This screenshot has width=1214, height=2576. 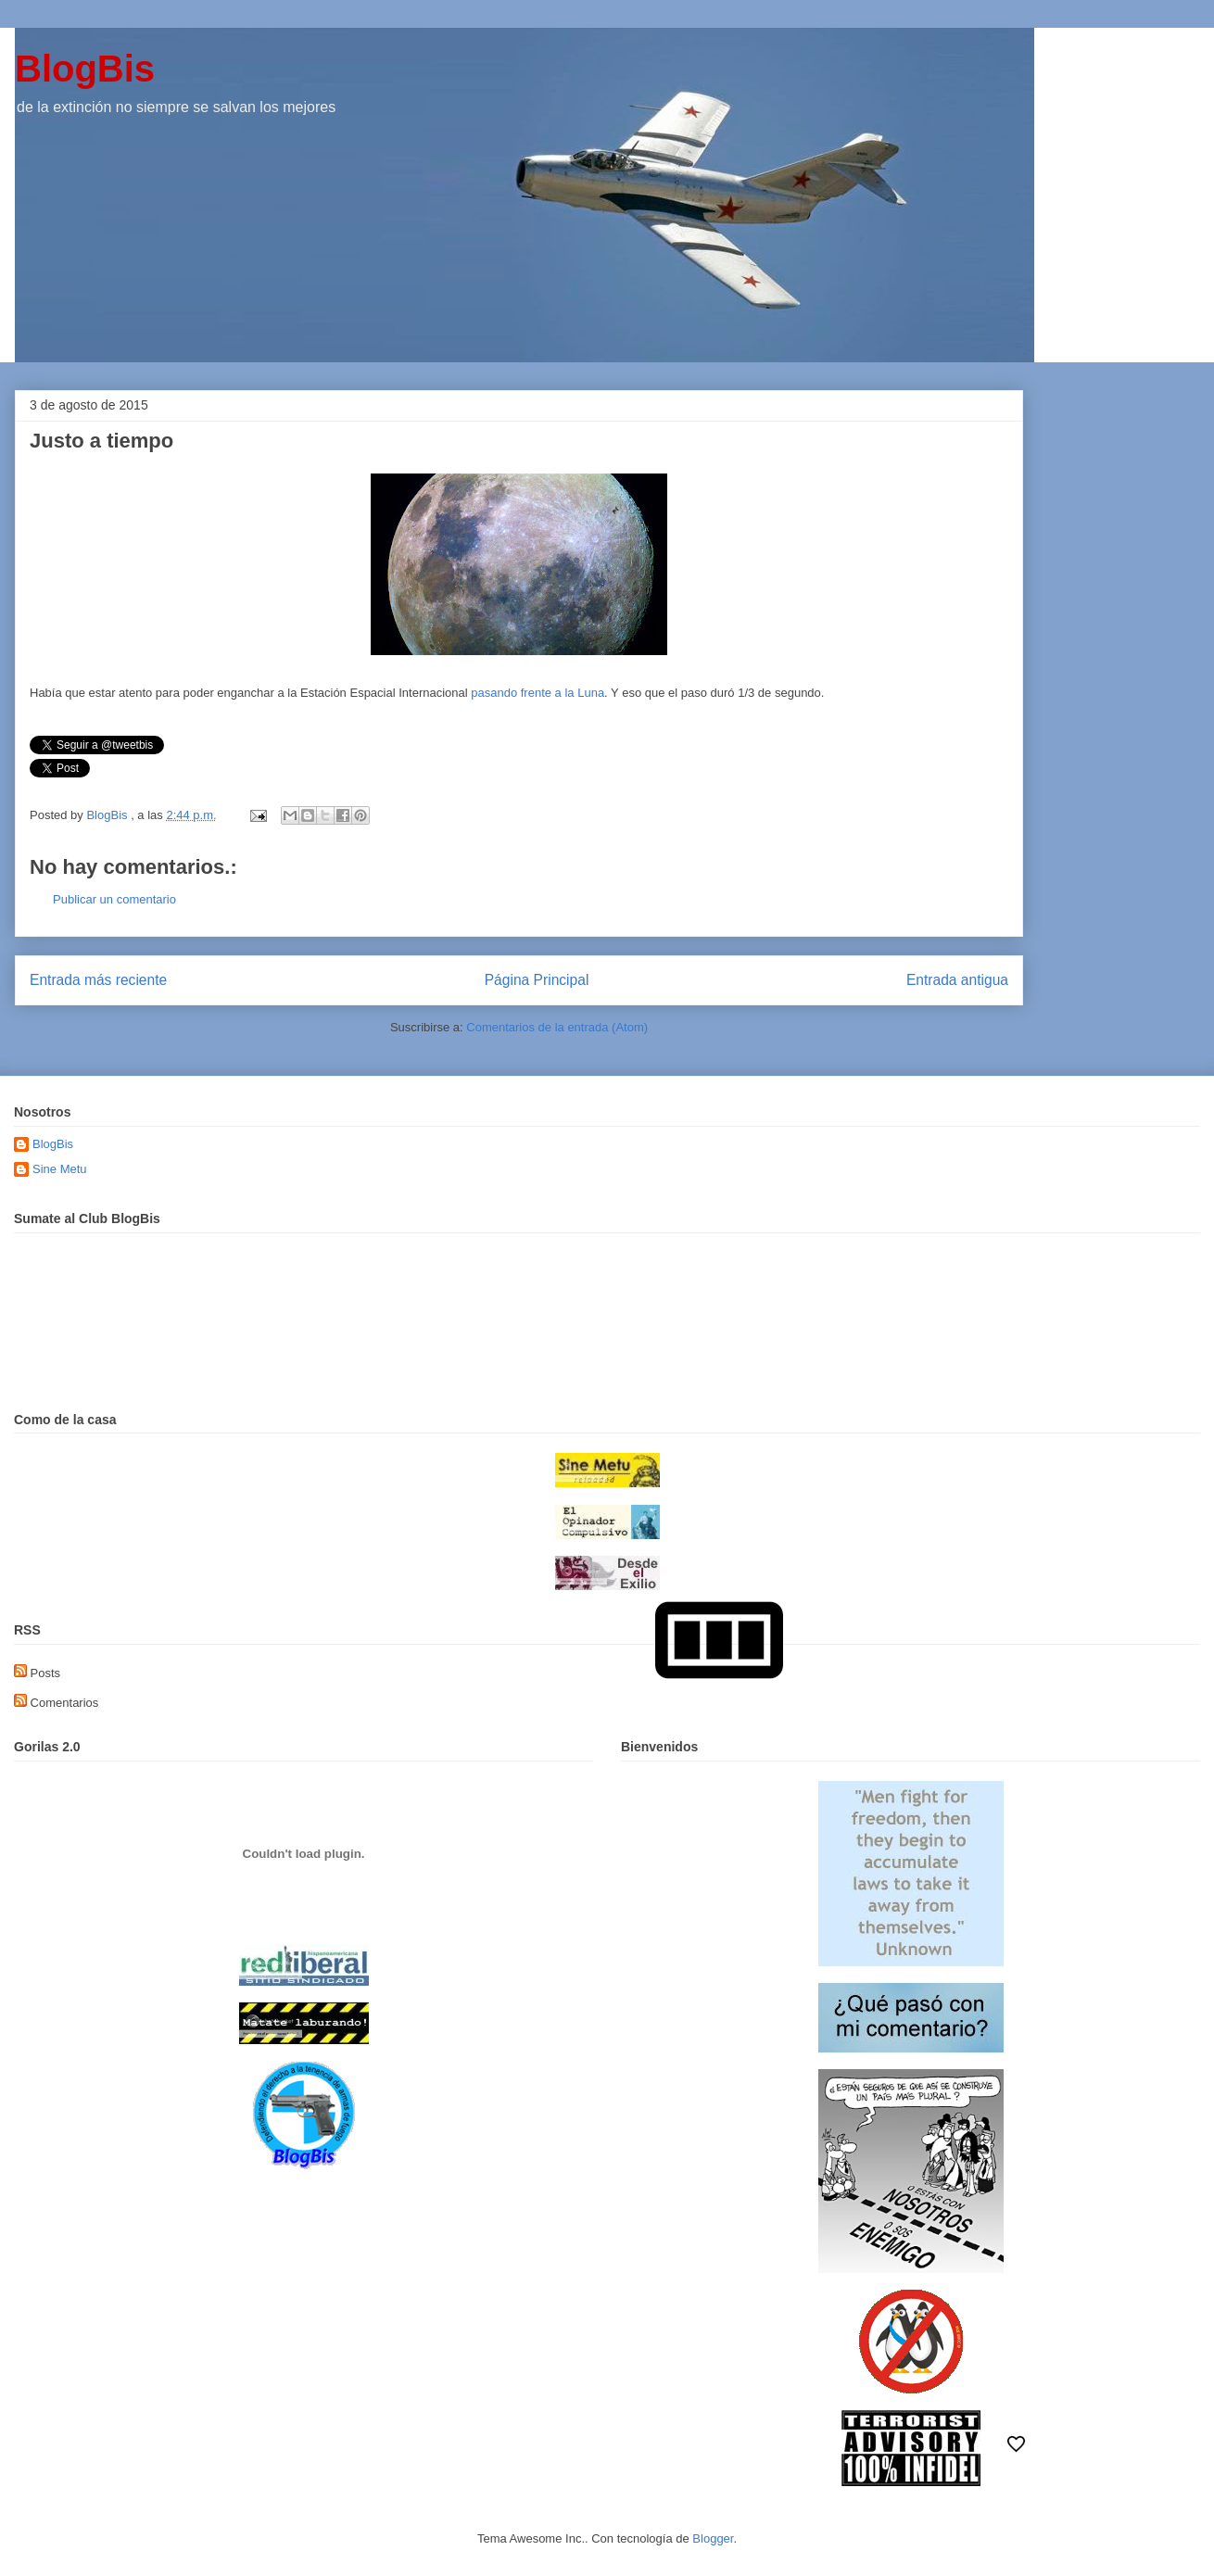 I want to click on add item to favorites, so click(x=1016, y=2443).